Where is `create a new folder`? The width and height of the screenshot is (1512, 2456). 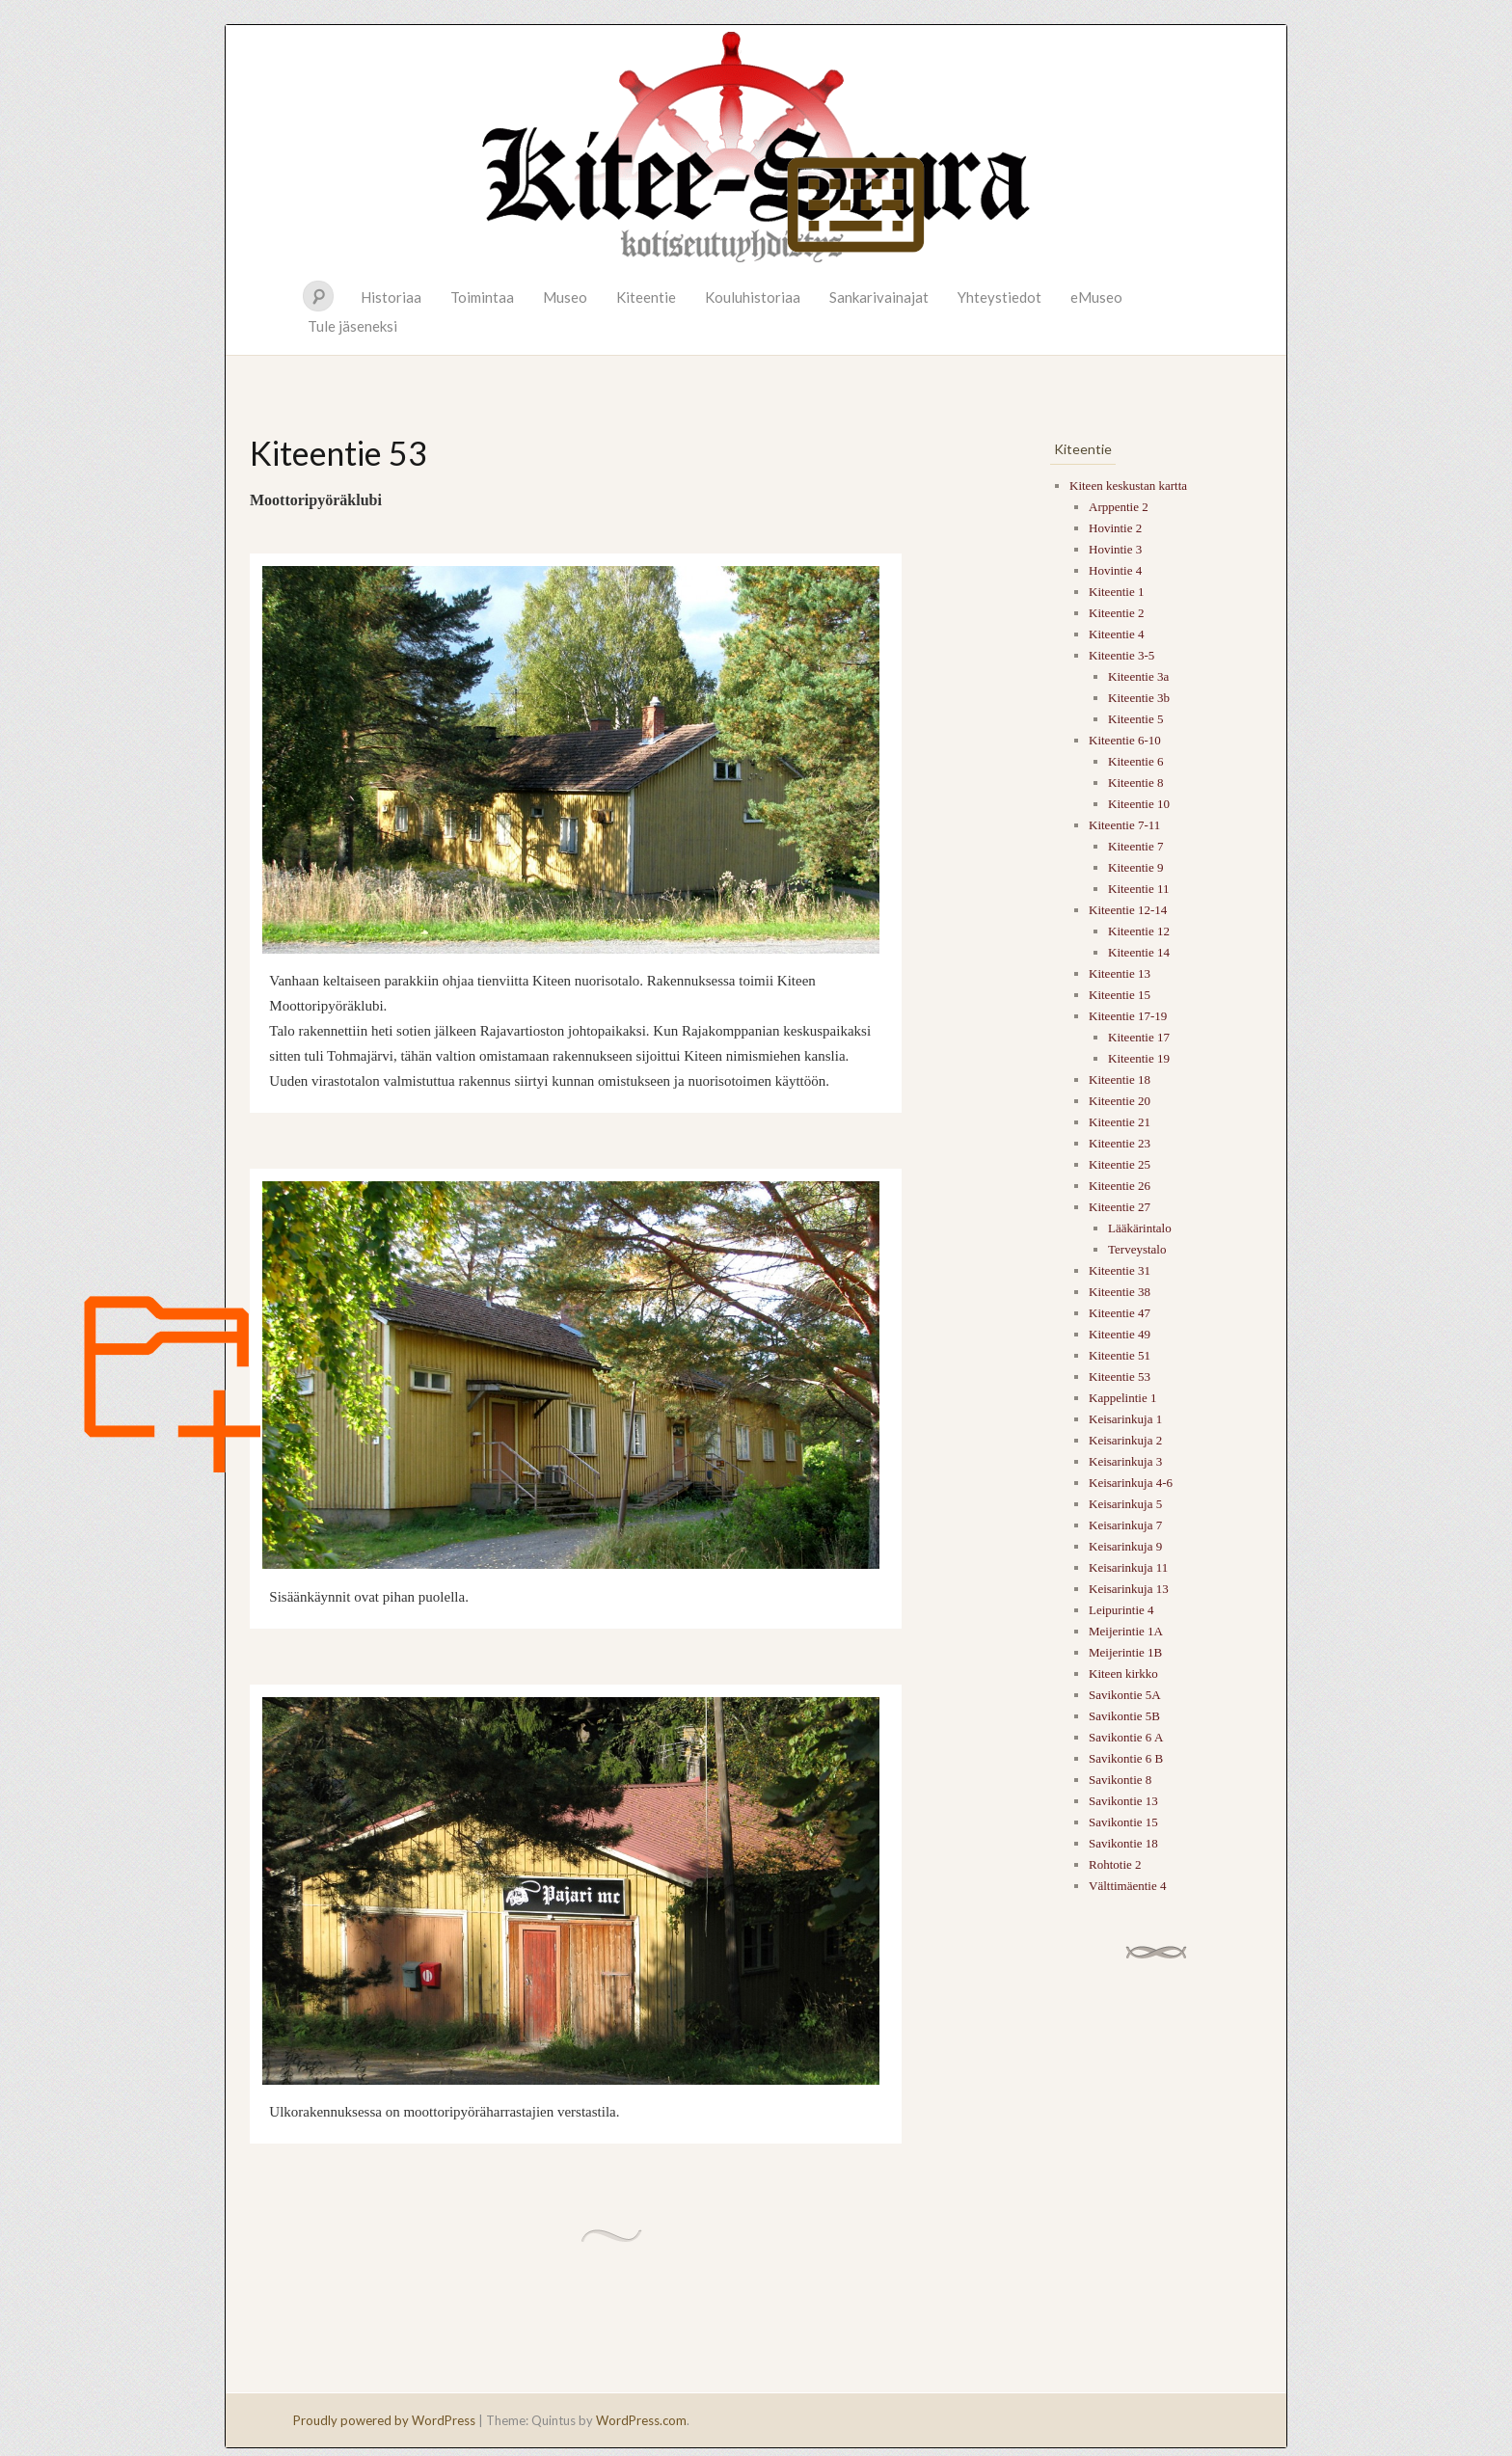 create a new folder is located at coordinates (166, 1378).